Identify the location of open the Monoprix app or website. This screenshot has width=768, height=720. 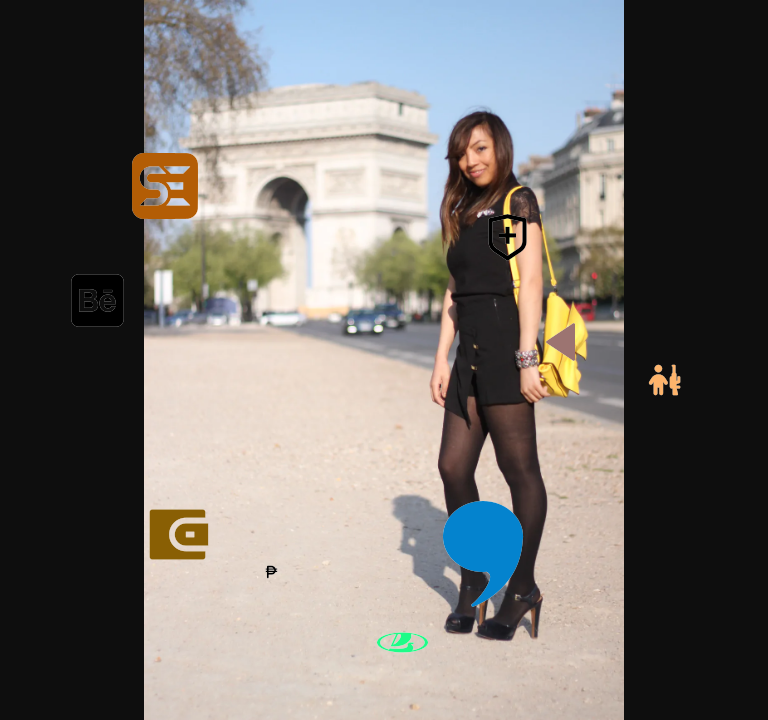
(483, 554).